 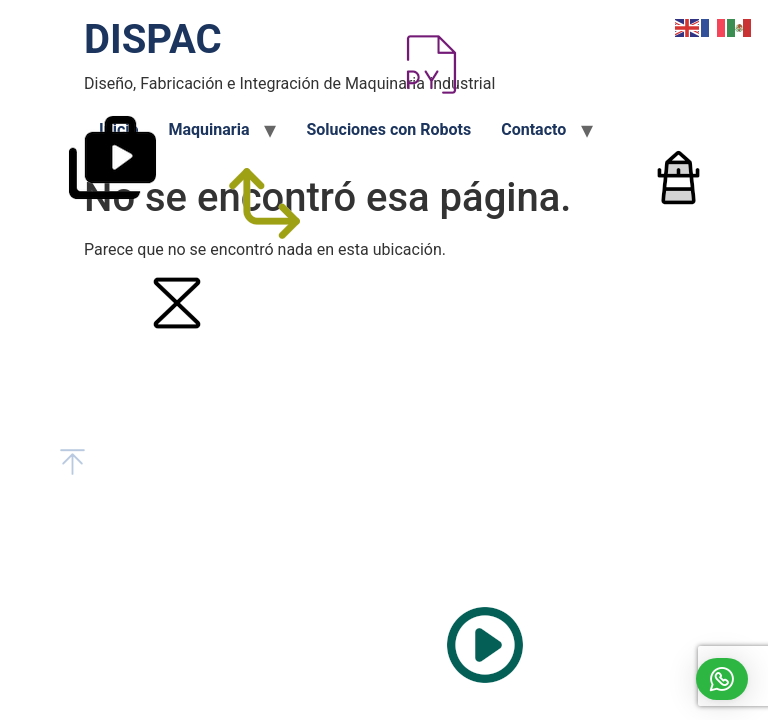 What do you see at coordinates (485, 645) in the screenshot?
I see `play media or video content` at bounding box center [485, 645].